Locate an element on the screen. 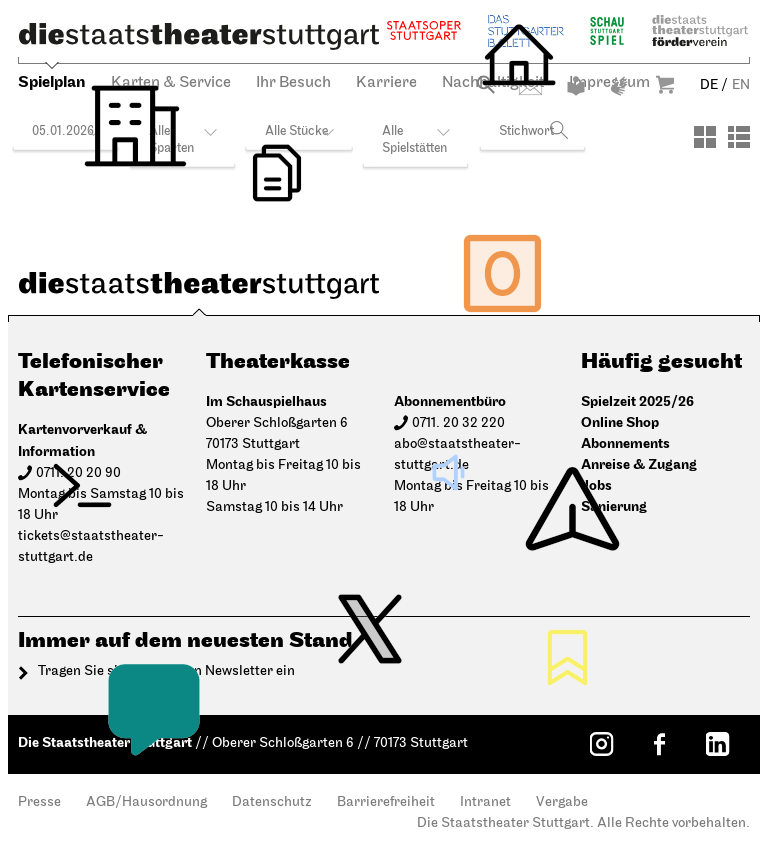  volume set to low is located at coordinates (450, 472).